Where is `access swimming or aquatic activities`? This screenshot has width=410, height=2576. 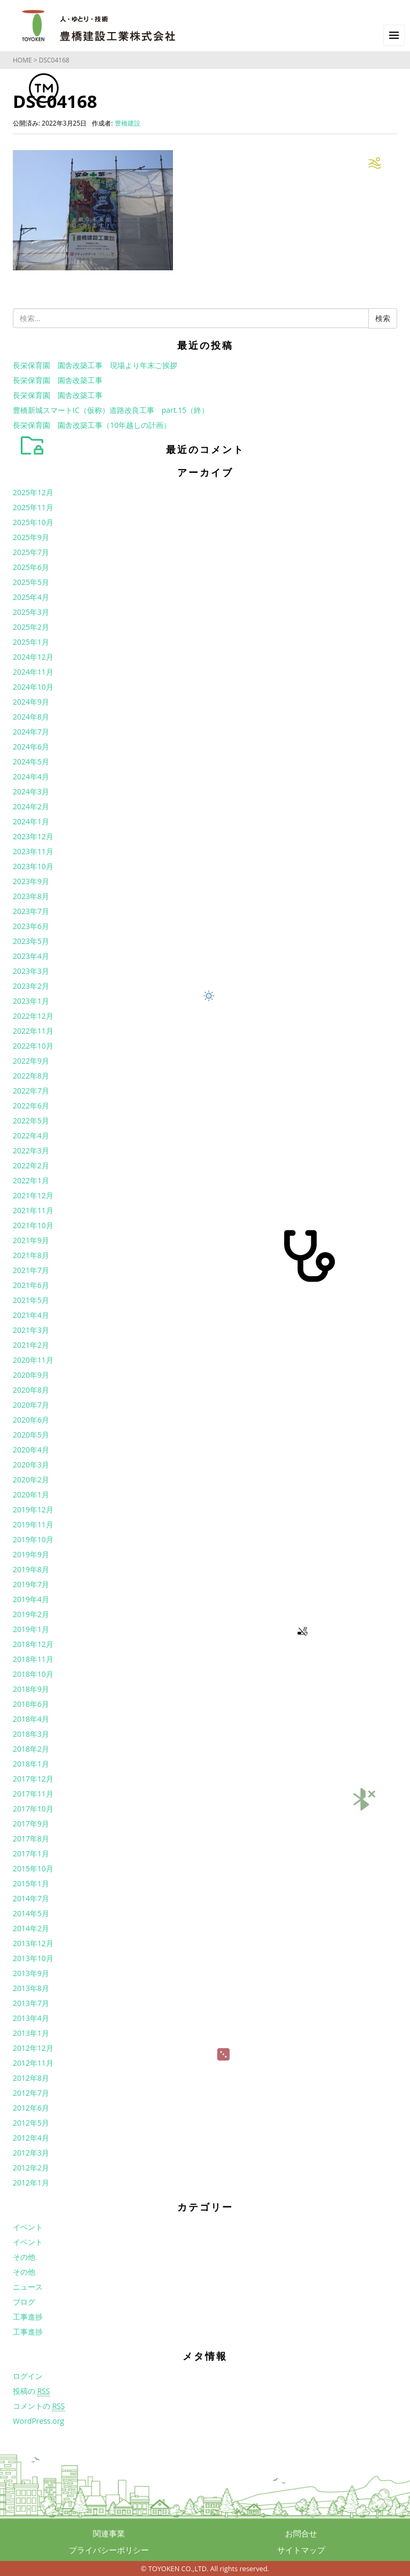
access swimming or aquatic activities is located at coordinates (375, 163).